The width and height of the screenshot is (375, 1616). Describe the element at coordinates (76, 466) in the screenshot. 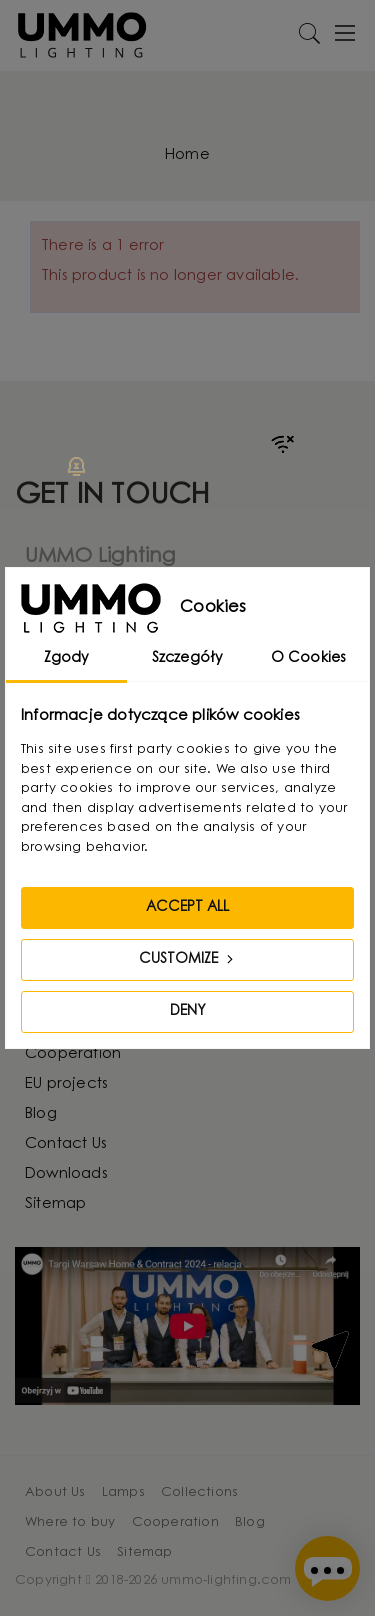

I see `mute or snooze notifications` at that location.